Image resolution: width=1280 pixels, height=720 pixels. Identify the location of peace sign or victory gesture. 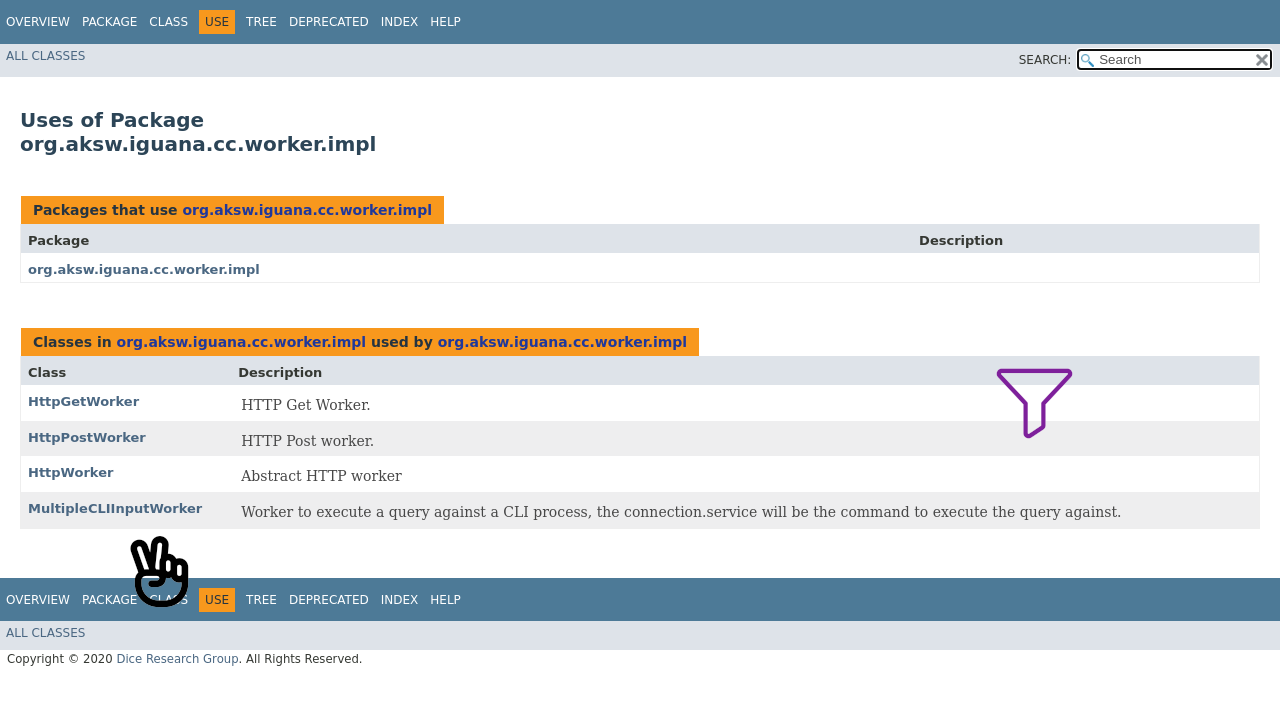
(161, 571).